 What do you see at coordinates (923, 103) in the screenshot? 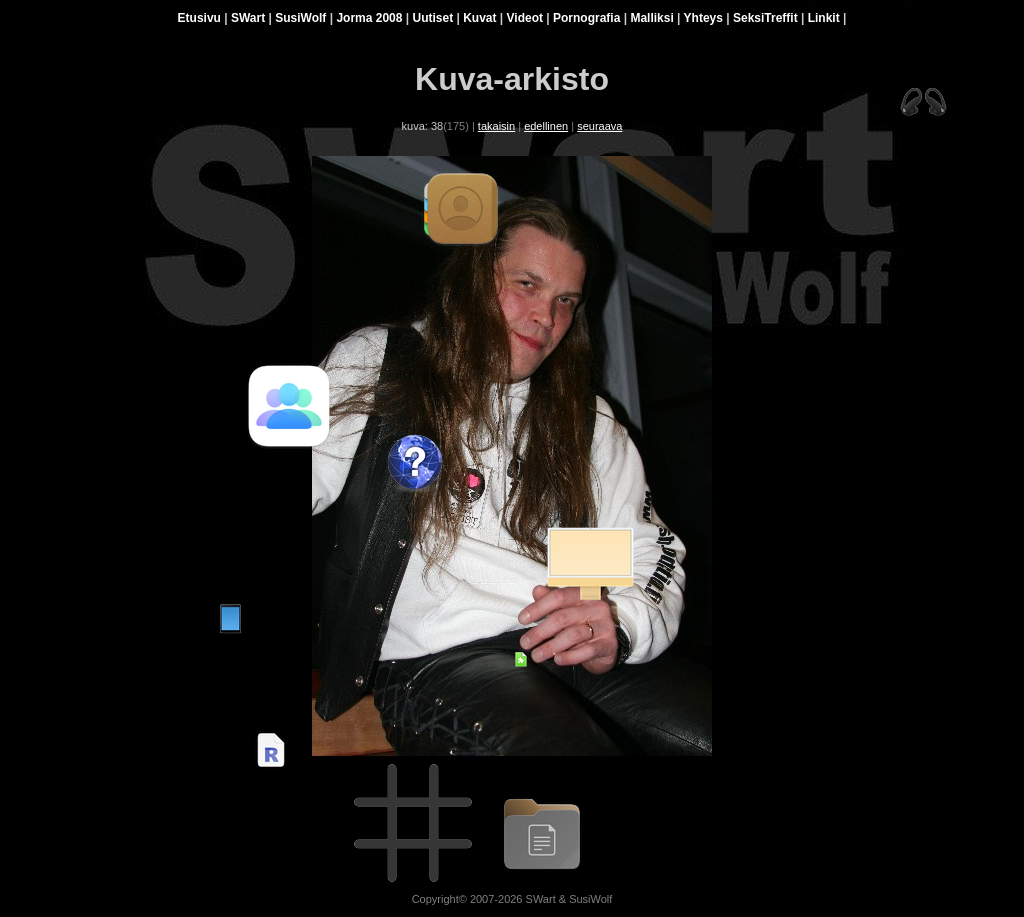
I see `connect beats wireless earbuds via bluetooth` at bounding box center [923, 103].